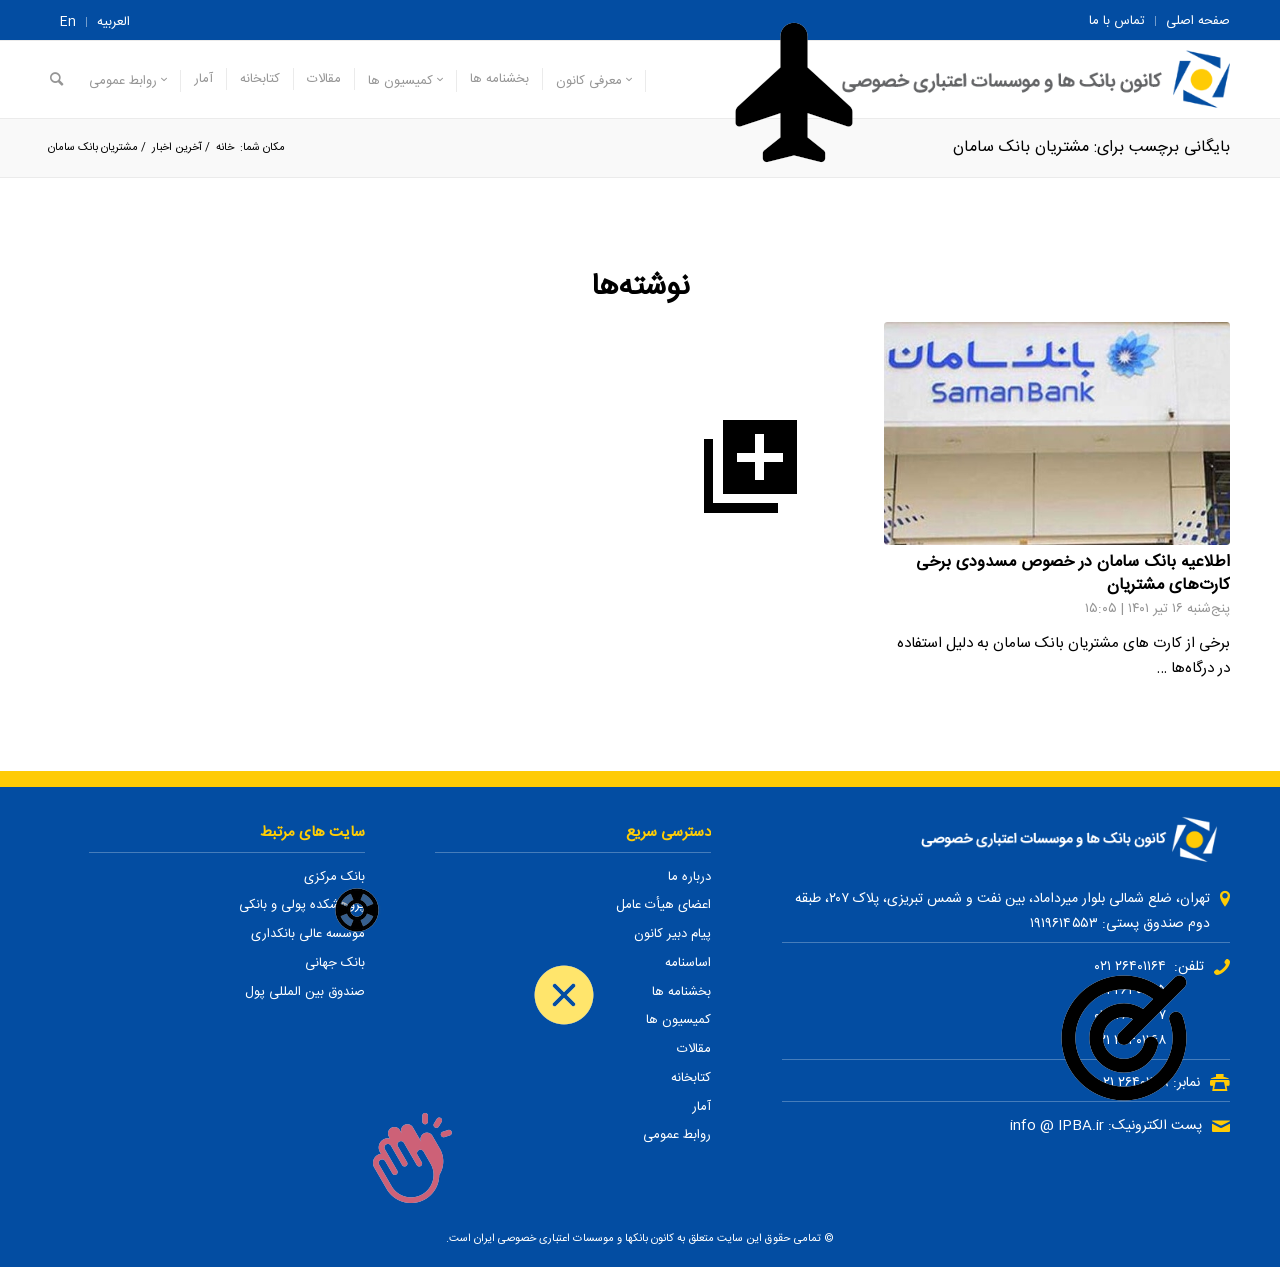 Image resolution: width=1280 pixels, height=1267 pixels. I want to click on applaud or react positively to content, so click(411, 1158).